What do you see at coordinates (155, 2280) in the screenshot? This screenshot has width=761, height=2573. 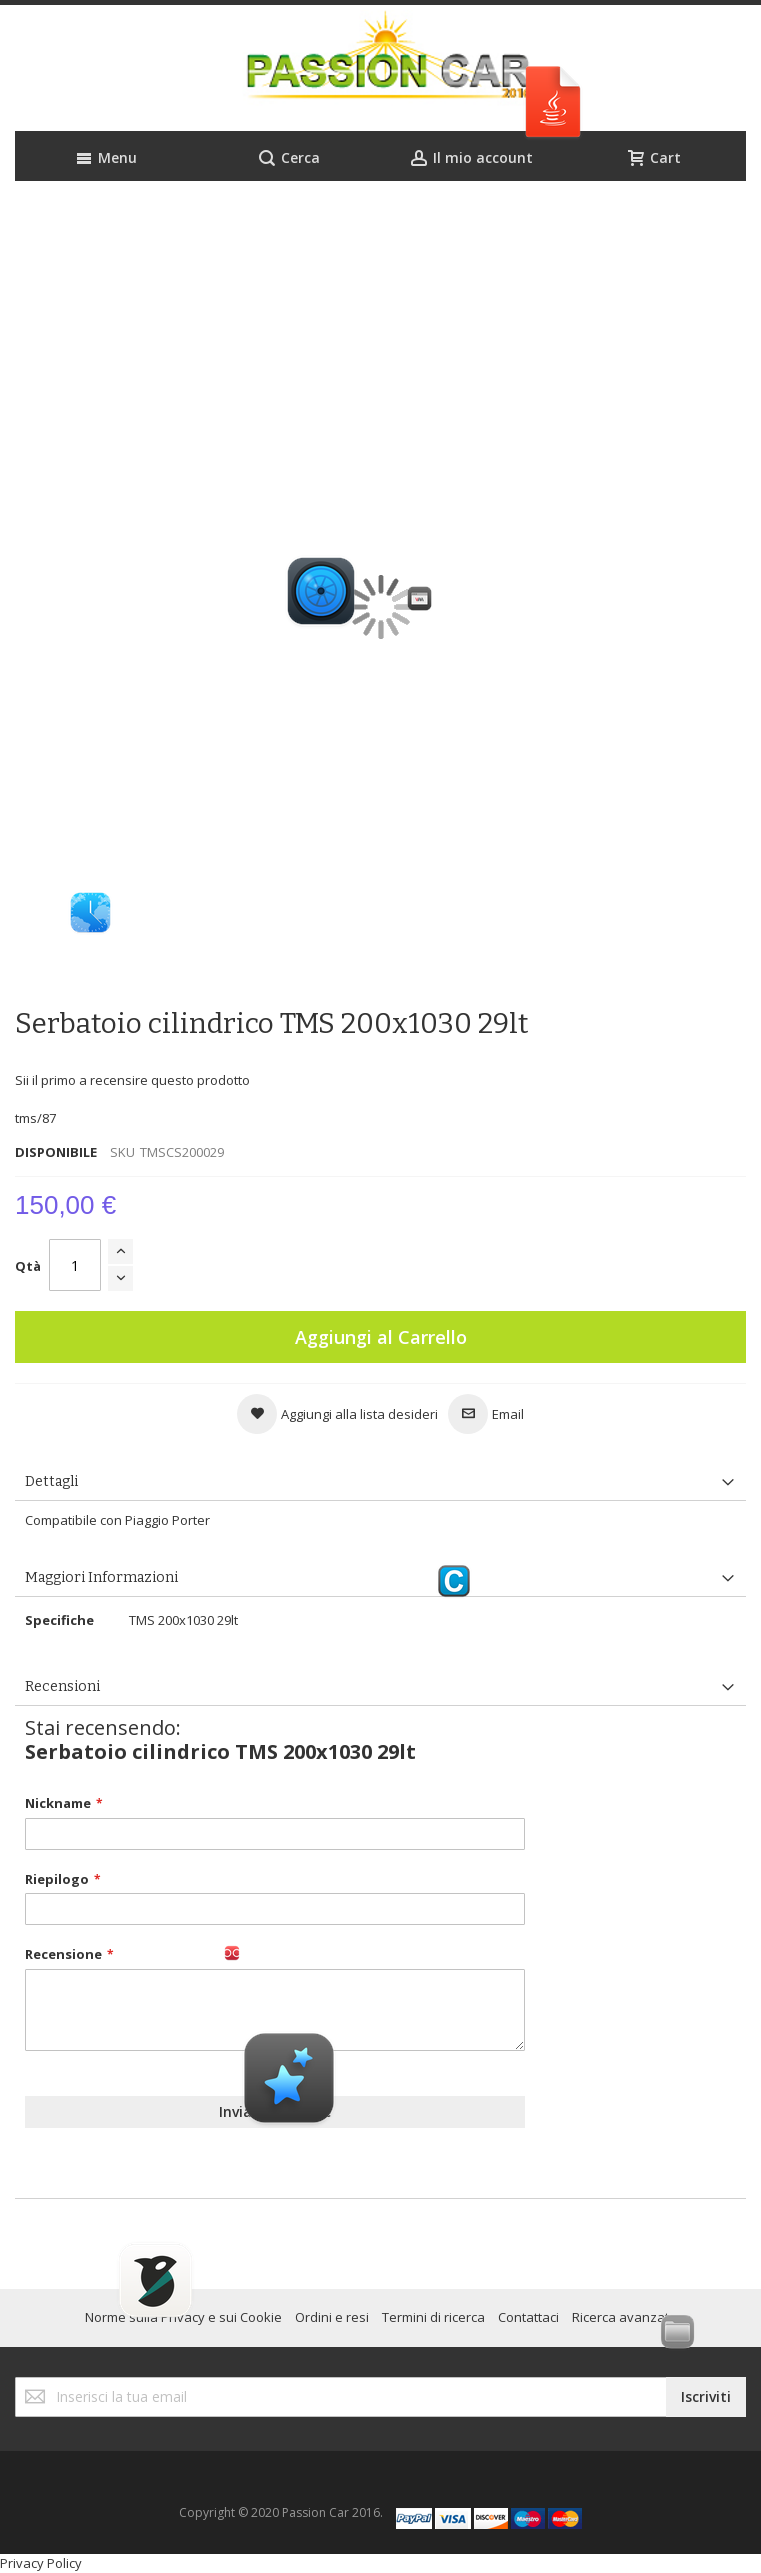 I see `open orca slicer 3d printing software` at bounding box center [155, 2280].